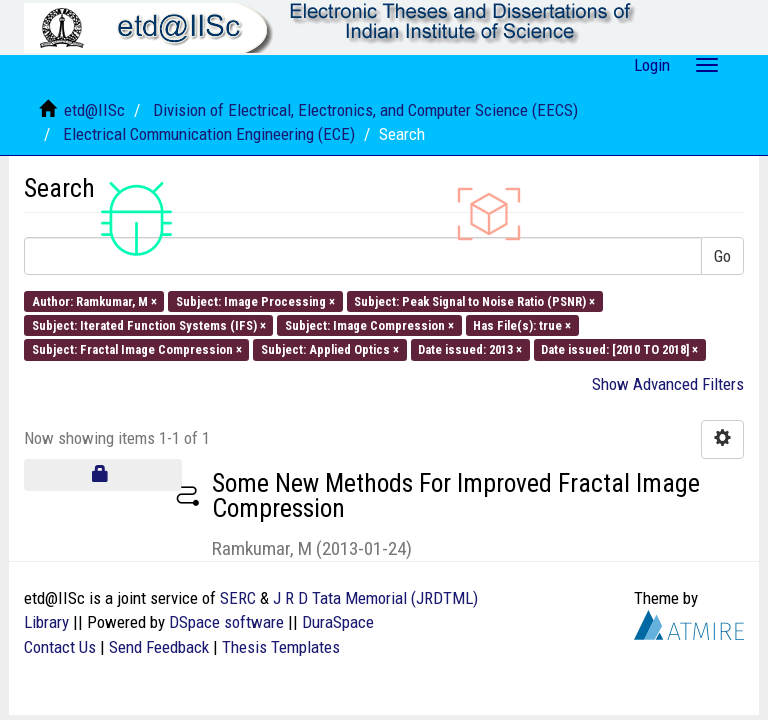  I want to click on view or edit a route path, so click(188, 495).